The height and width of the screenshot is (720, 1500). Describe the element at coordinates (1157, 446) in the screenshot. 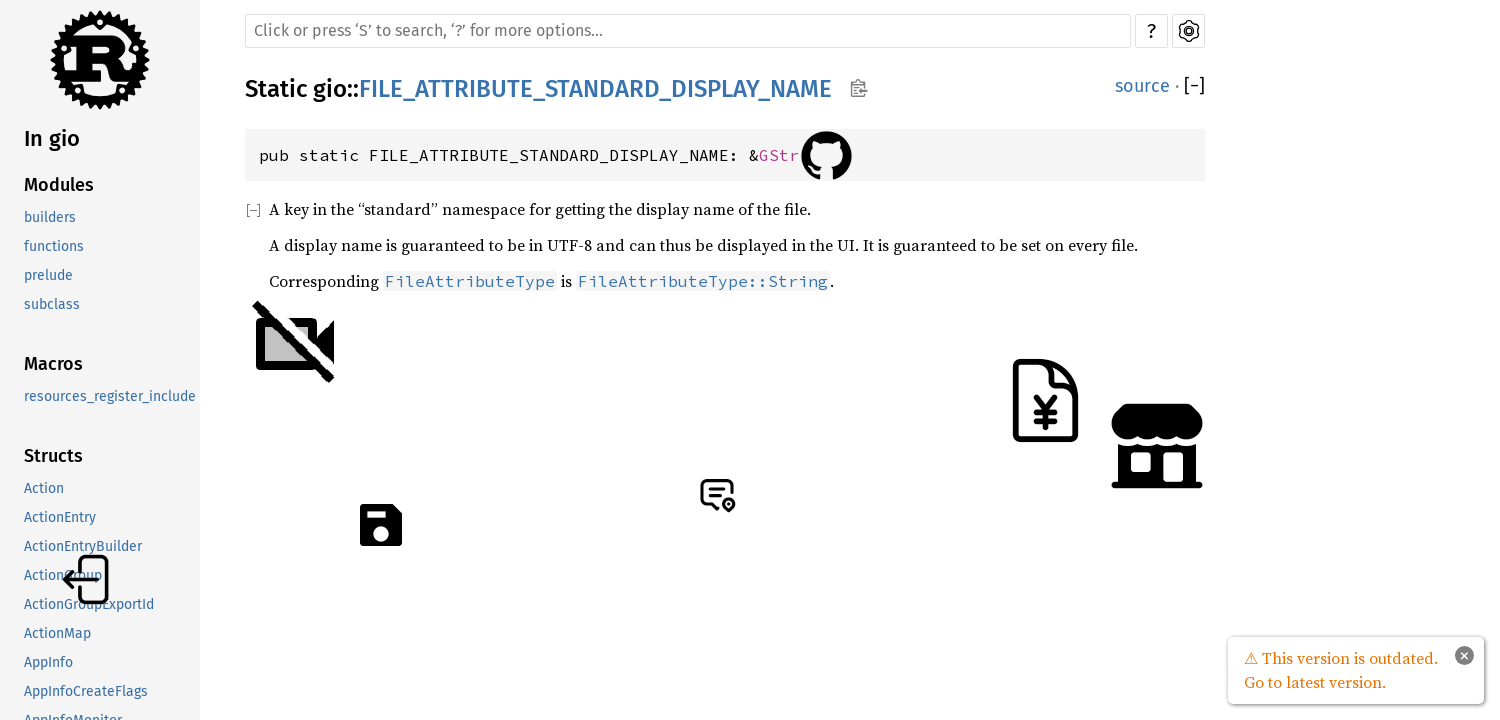

I see `view store or shop location` at that location.